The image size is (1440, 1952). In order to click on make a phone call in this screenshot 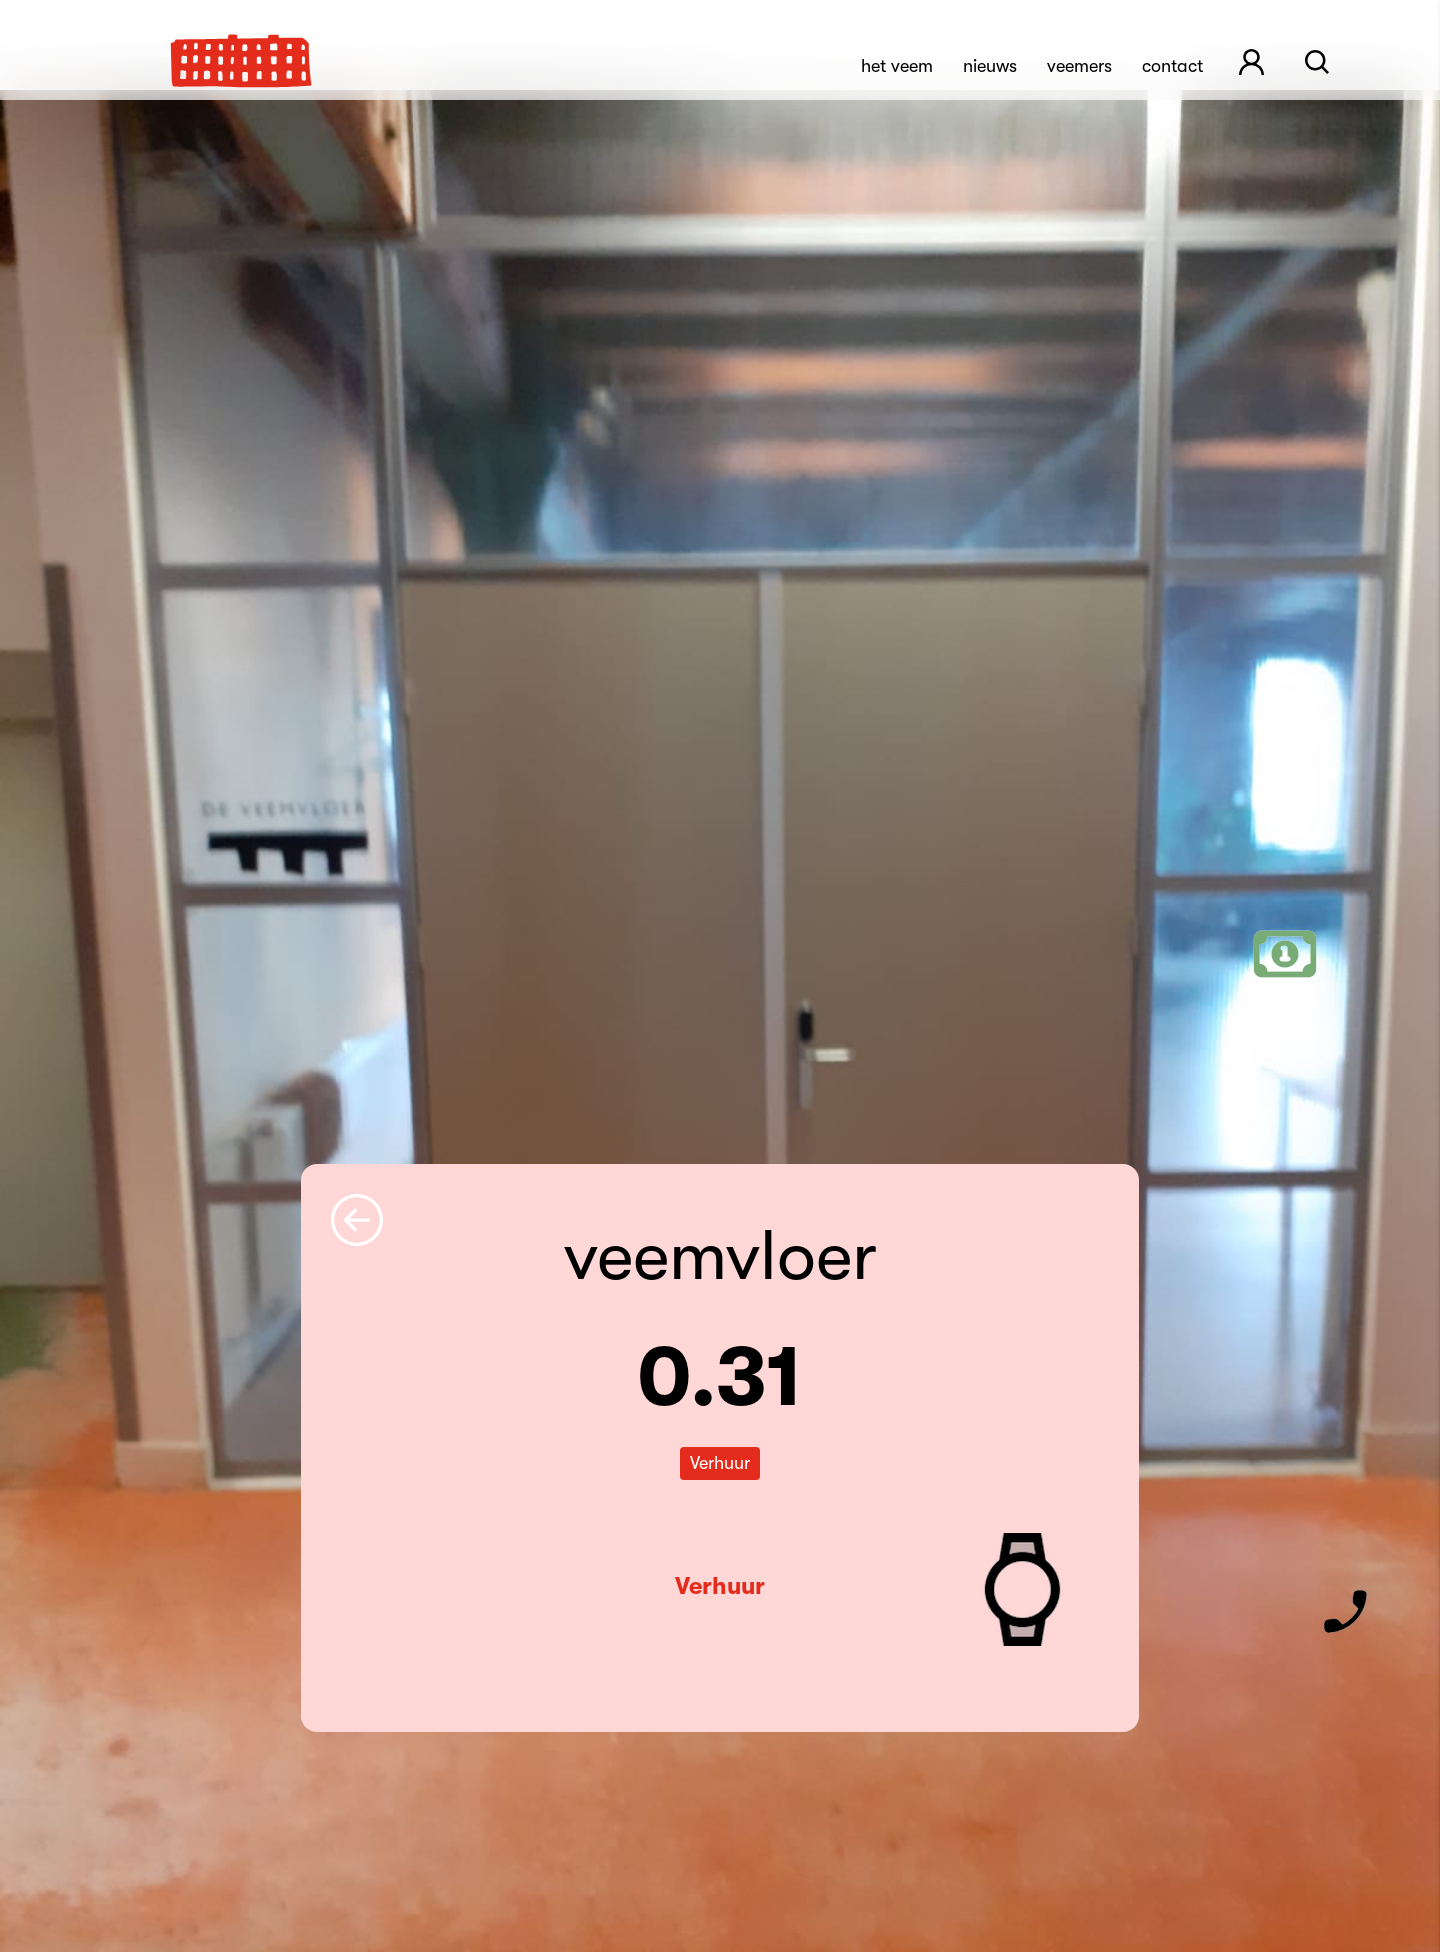, I will do `click(1345, 1611)`.